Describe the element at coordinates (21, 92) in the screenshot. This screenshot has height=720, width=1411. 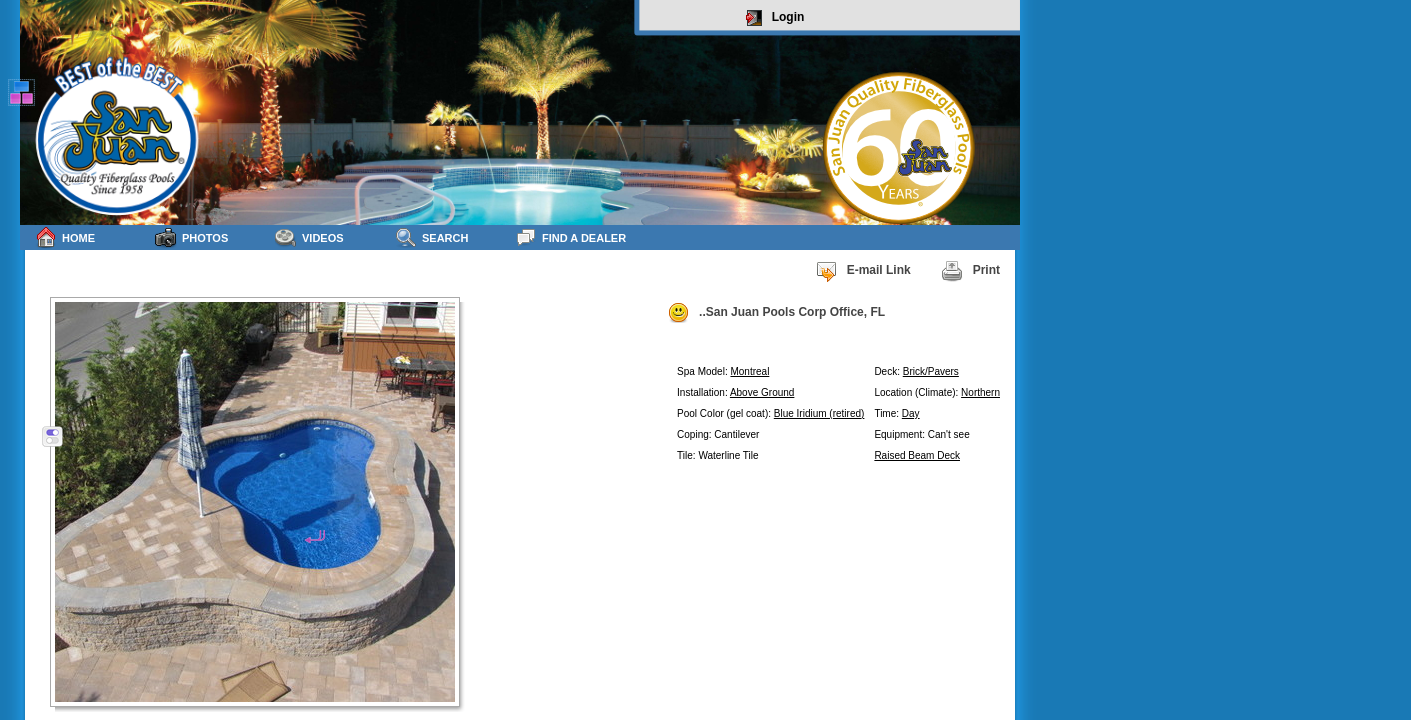
I see `select all items in the current view` at that location.